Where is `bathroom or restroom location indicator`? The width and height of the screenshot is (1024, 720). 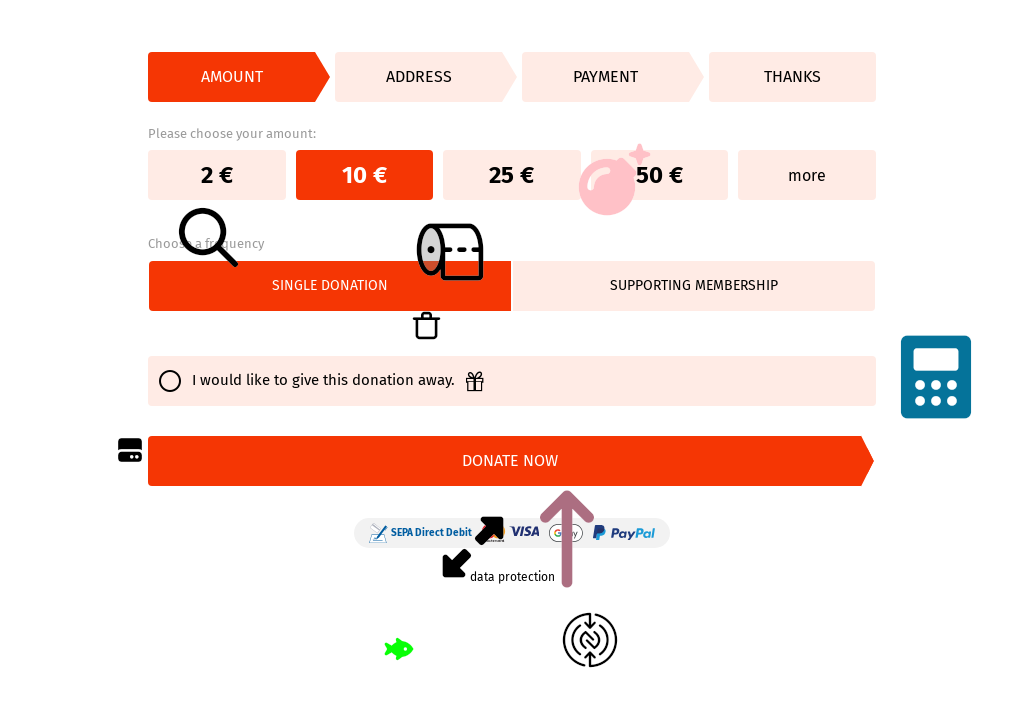
bathroom or restroom location indicator is located at coordinates (450, 252).